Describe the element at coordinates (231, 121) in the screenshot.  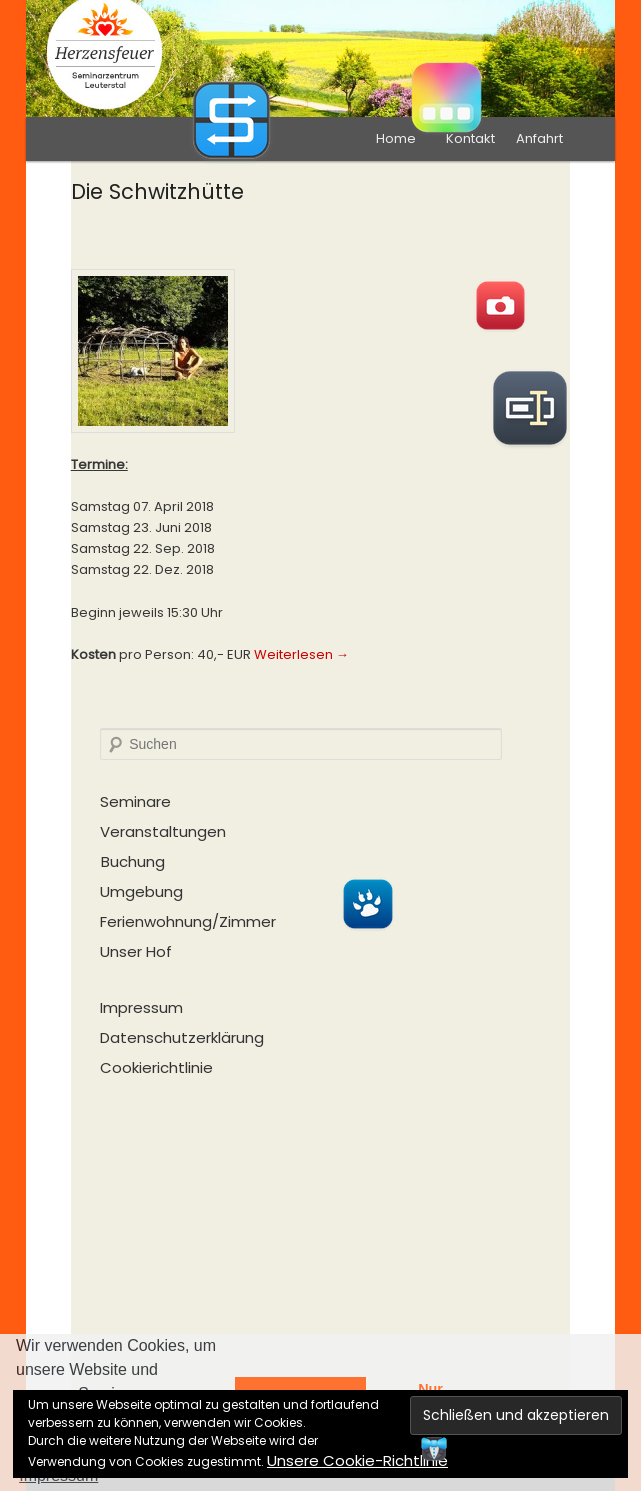
I see `configure windows file sharing settings` at that location.